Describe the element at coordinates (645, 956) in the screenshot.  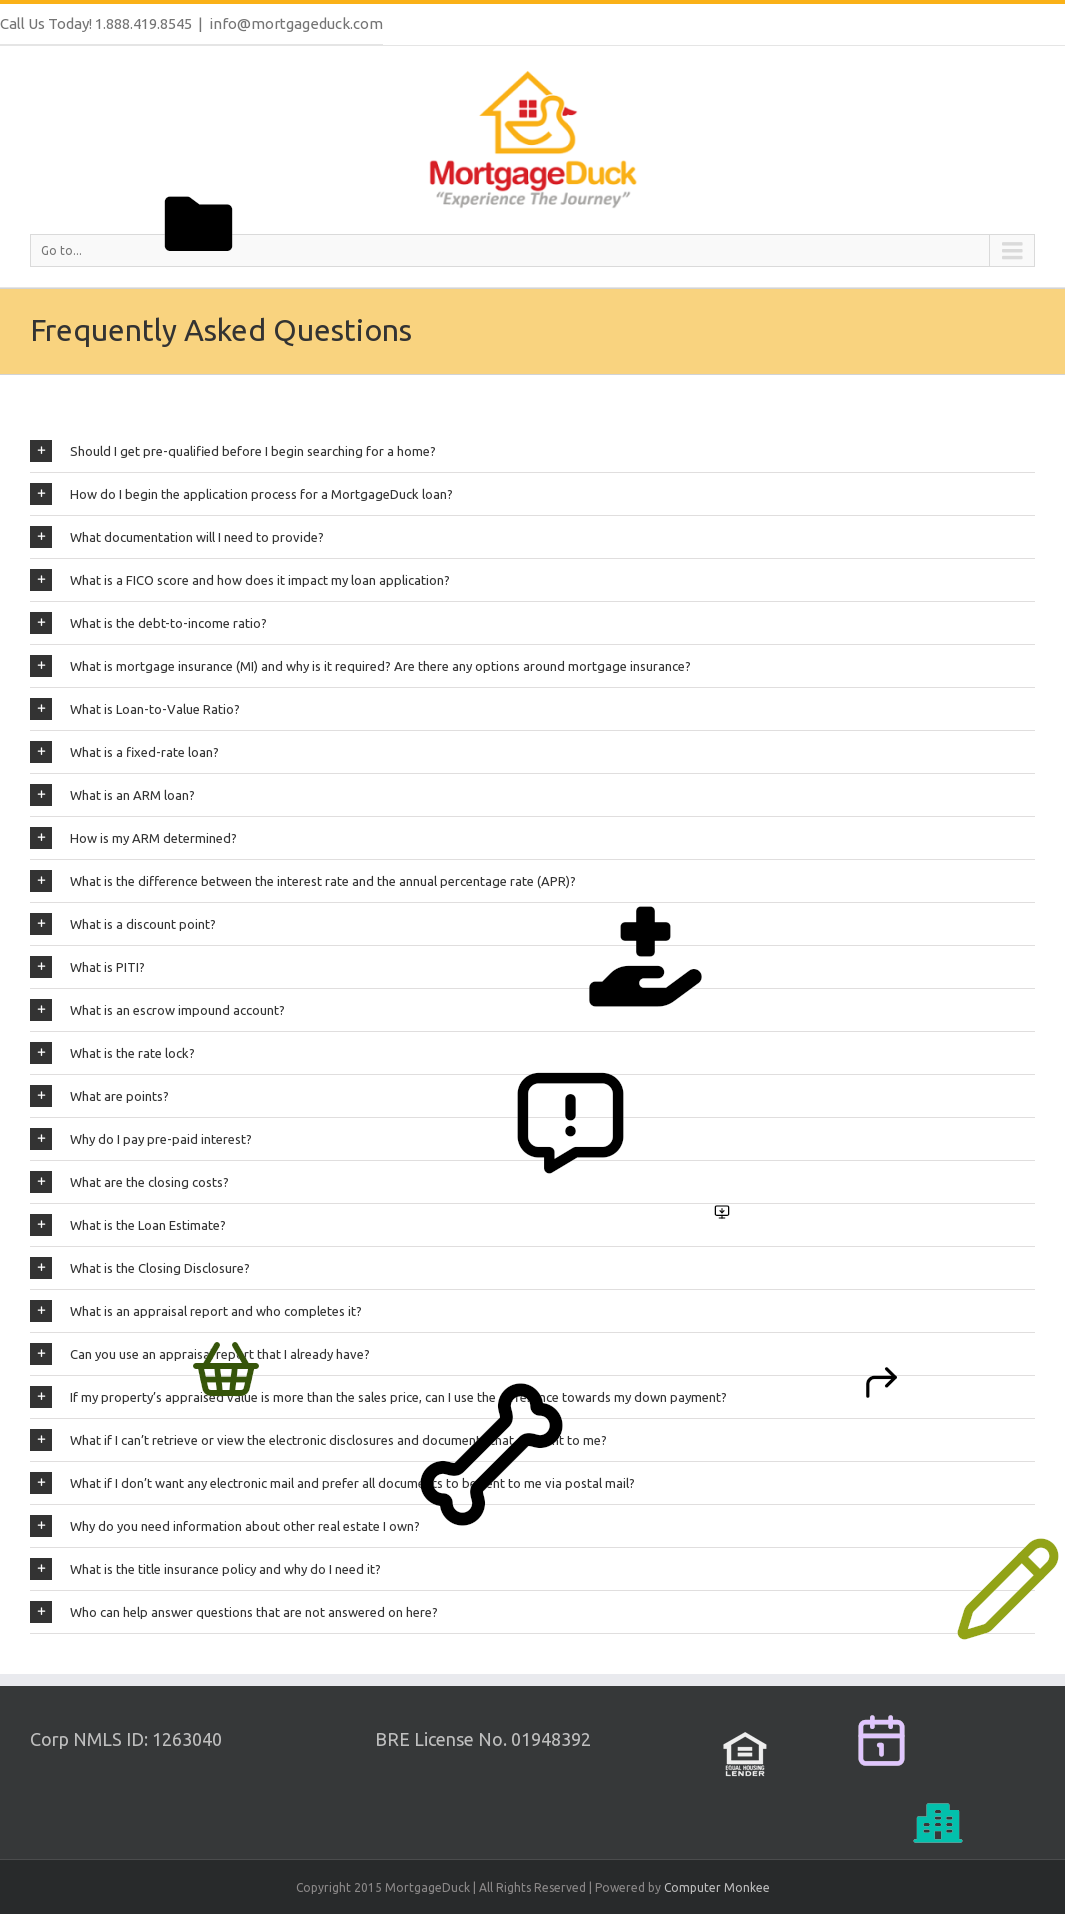
I see `access medical or healthcare services` at that location.